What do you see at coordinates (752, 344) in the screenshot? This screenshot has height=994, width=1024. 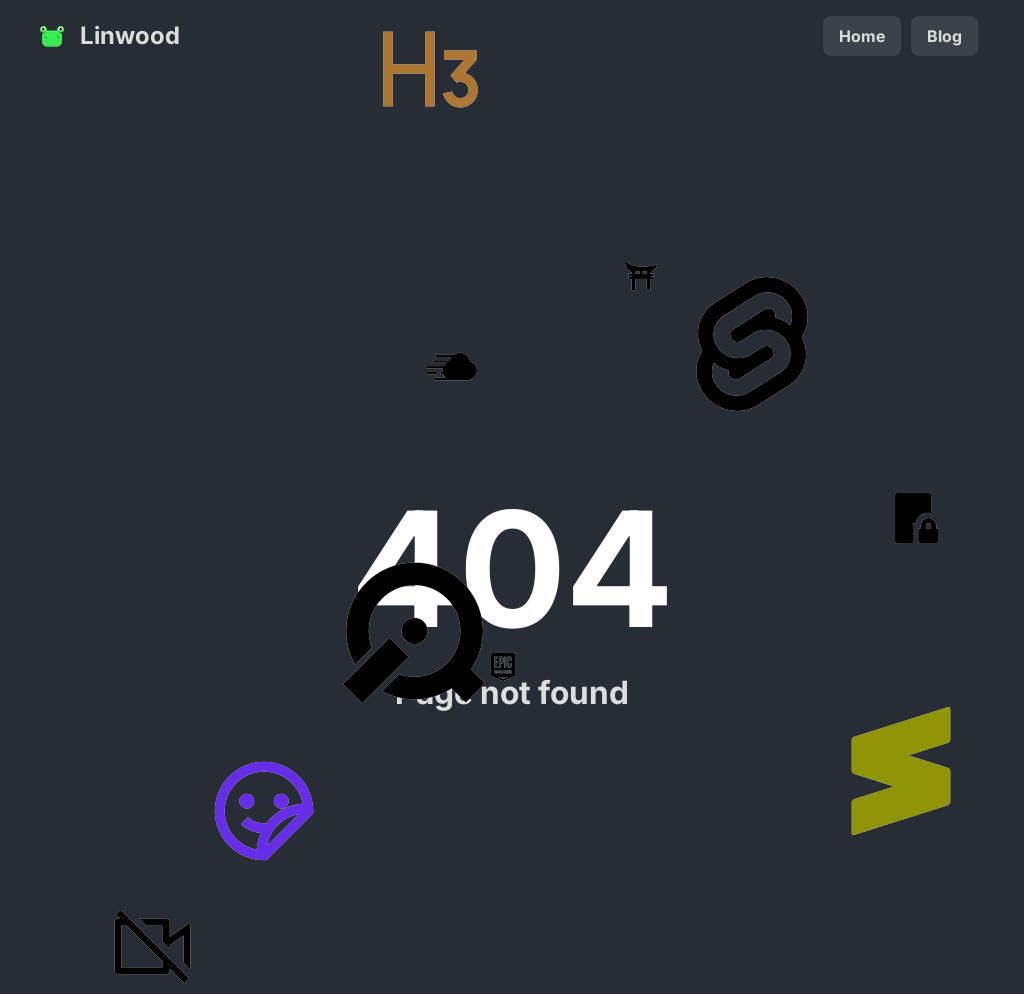 I see `svelte framework logo` at bounding box center [752, 344].